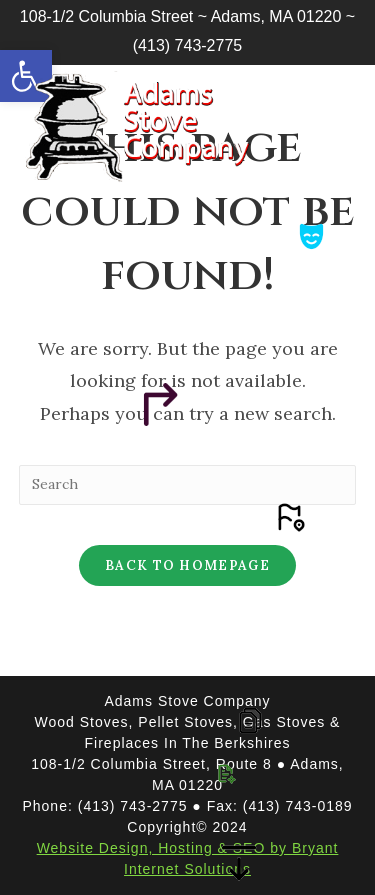  I want to click on download file or content, so click(239, 863).